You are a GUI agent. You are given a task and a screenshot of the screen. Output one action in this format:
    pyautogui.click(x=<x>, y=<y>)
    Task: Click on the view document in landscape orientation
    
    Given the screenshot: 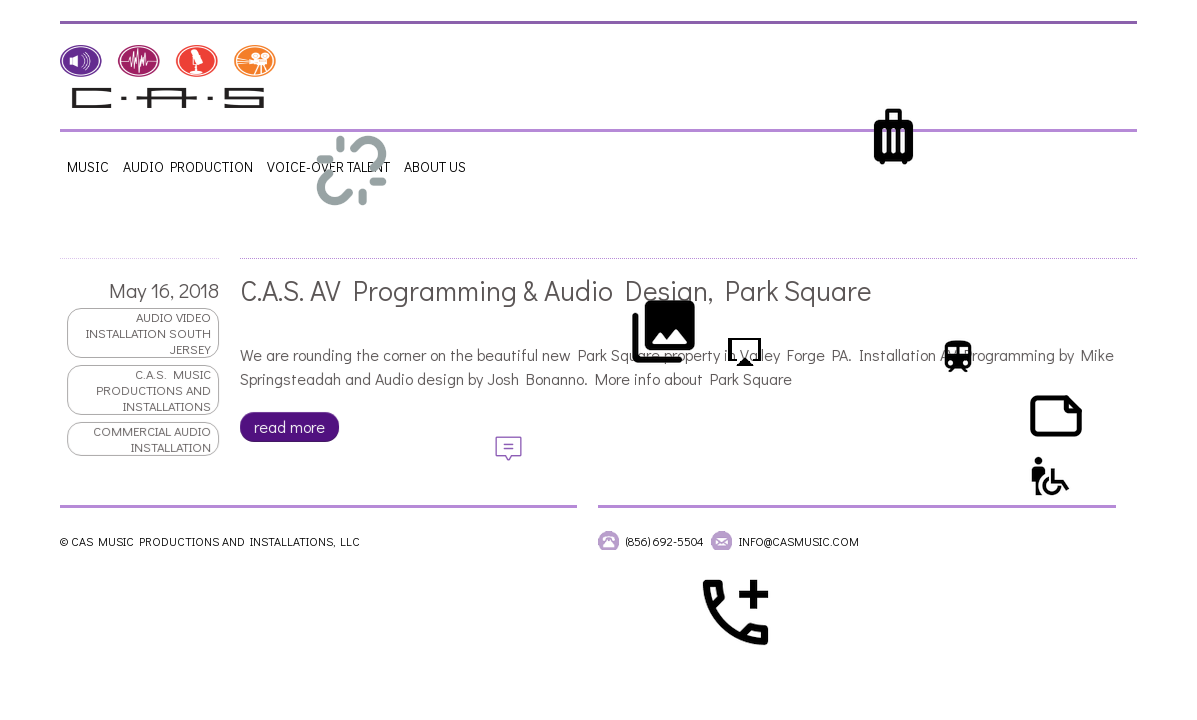 What is the action you would take?
    pyautogui.click(x=1056, y=416)
    